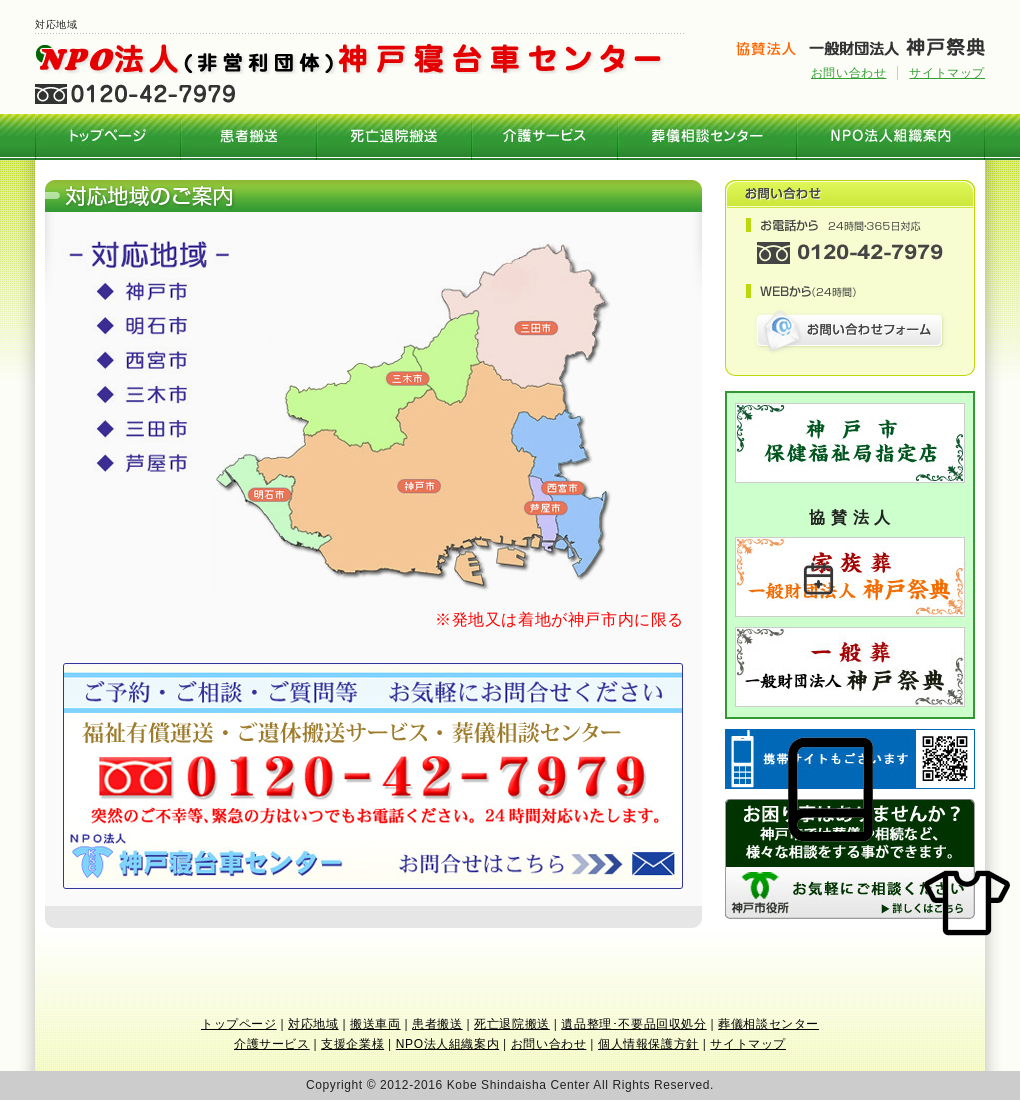 This screenshot has width=1020, height=1100. Describe the element at coordinates (830, 789) in the screenshot. I see `open library or reading list` at that location.